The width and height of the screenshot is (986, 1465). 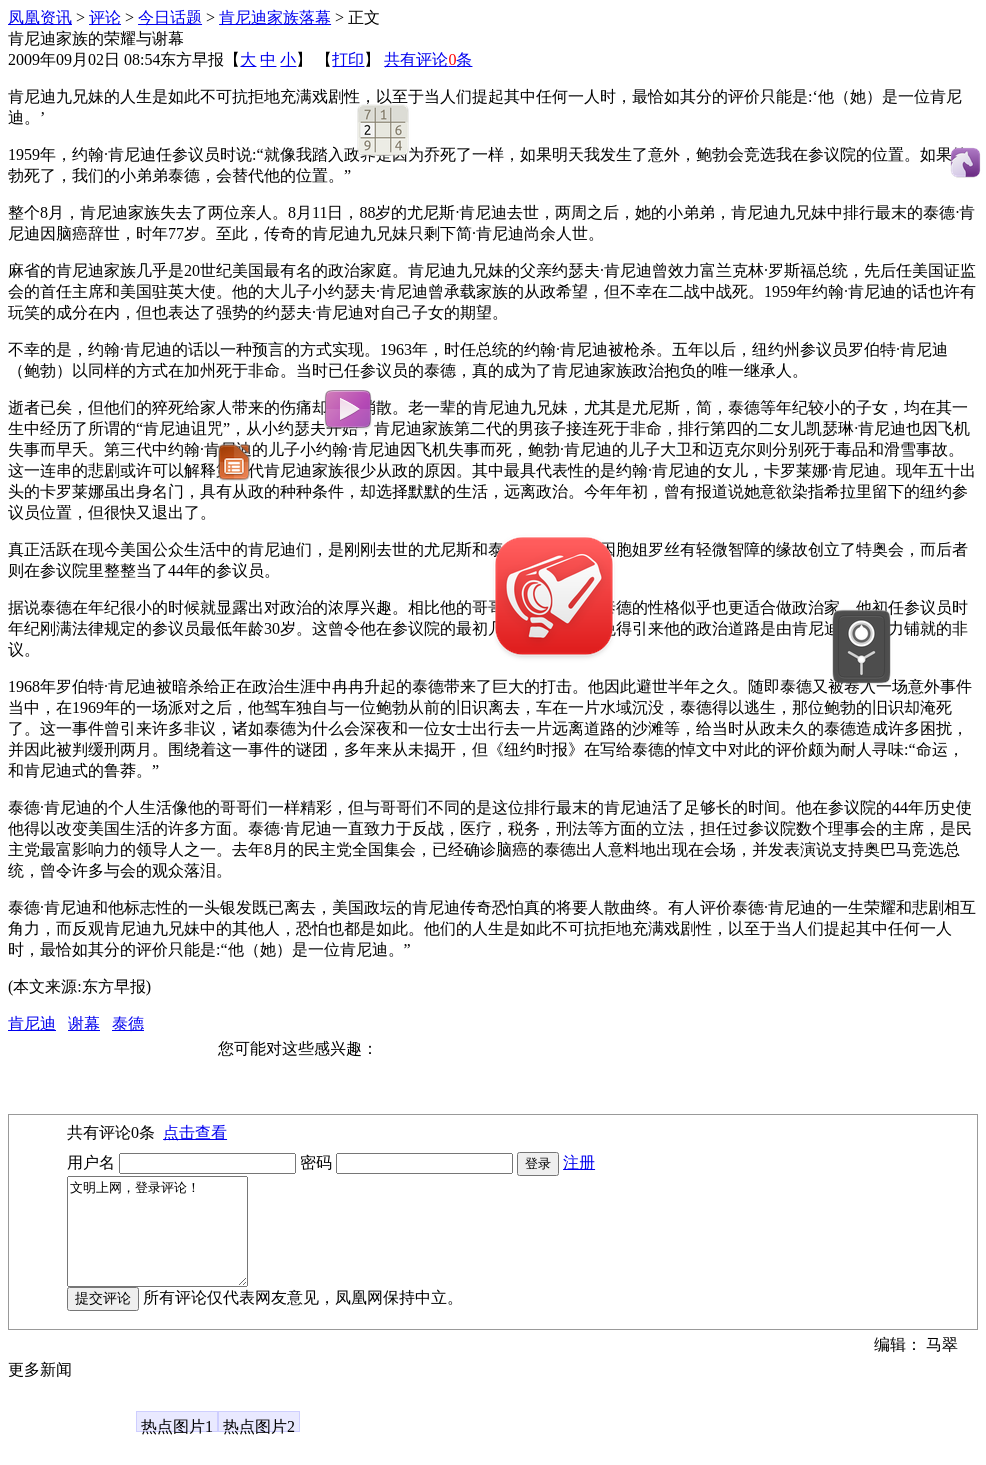 What do you see at coordinates (861, 646) in the screenshot?
I see `open Déjà Dup backup application` at bounding box center [861, 646].